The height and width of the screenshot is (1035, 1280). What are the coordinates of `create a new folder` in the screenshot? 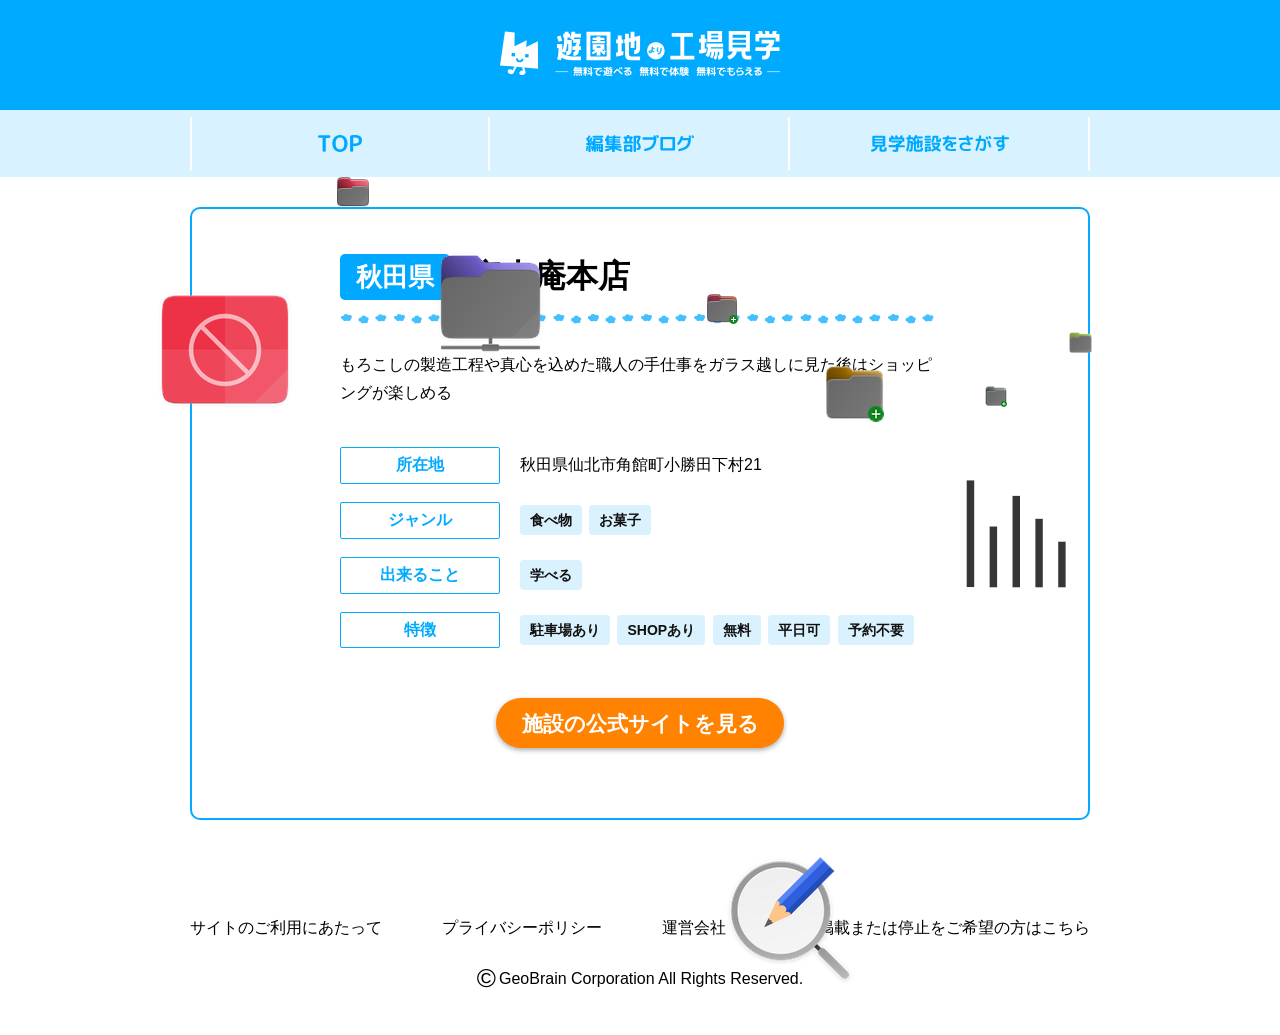 It's located at (854, 392).